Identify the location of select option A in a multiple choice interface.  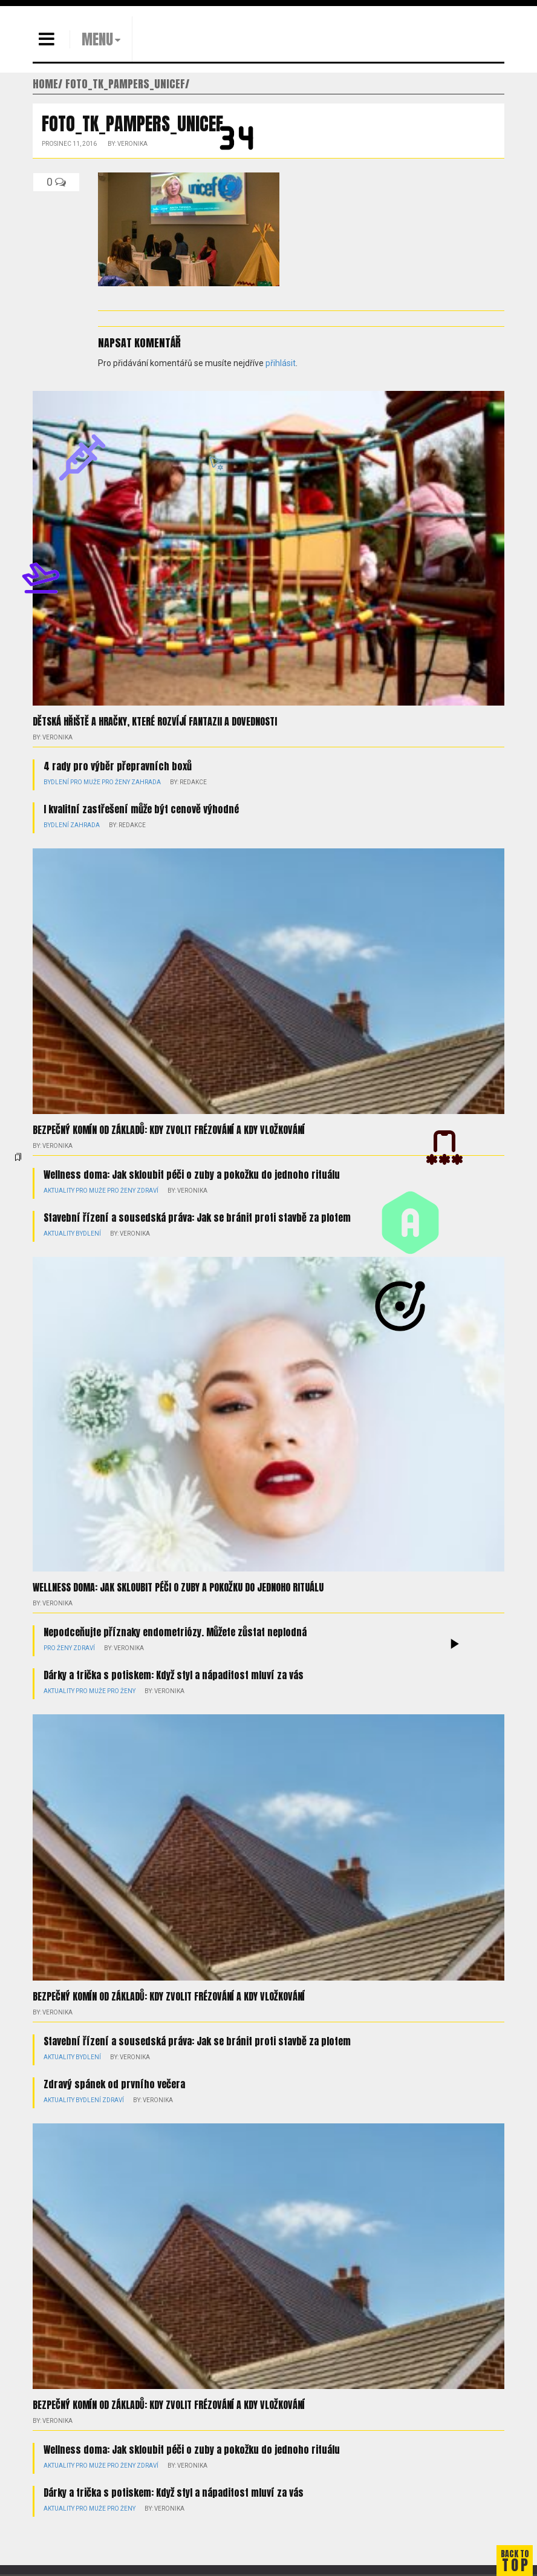
(410, 1222).